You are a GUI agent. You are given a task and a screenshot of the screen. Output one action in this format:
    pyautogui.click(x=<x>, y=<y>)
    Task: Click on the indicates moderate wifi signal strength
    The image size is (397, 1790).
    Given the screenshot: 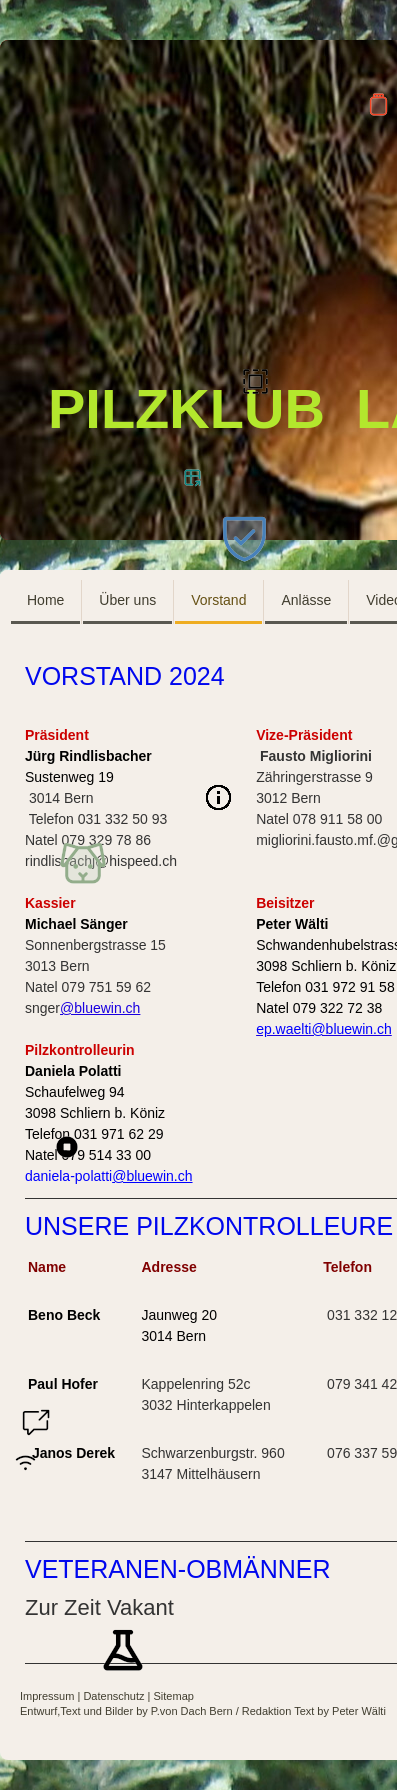 What is the action you would take?
    pyautogui.click(x=25, y=1459)
    